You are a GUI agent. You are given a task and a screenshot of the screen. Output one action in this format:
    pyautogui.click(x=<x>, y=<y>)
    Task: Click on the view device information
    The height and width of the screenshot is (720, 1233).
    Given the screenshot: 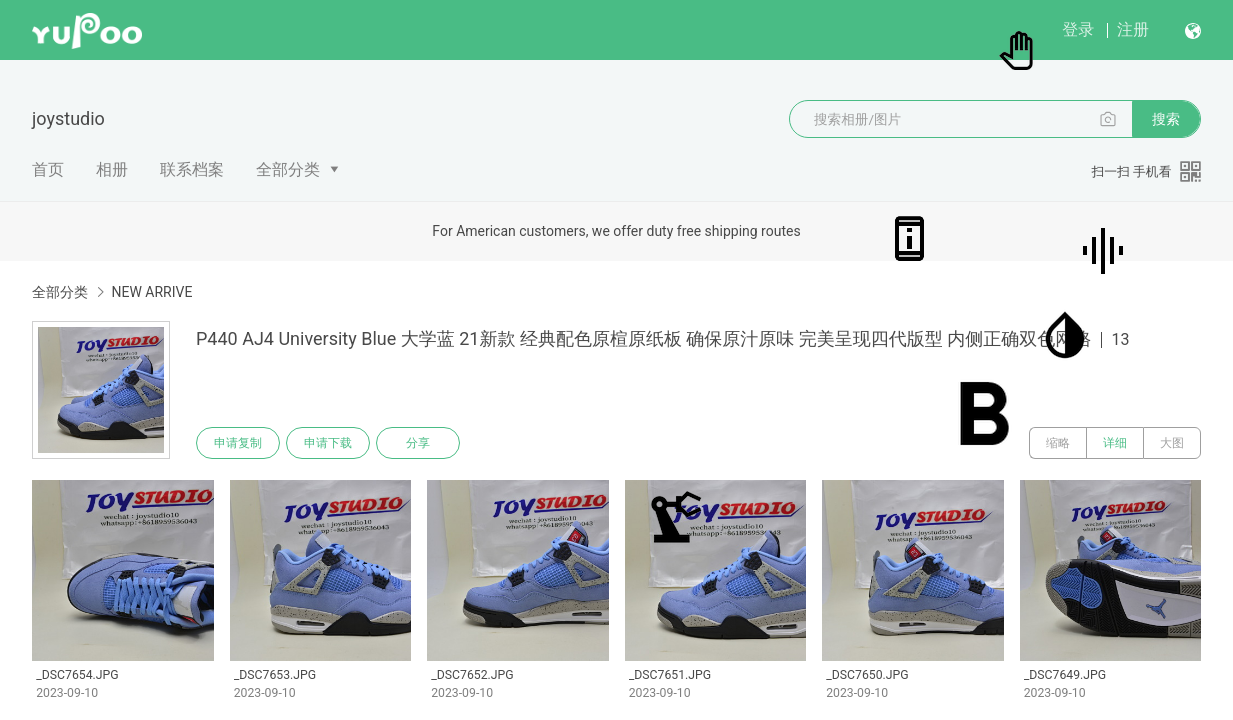 What is the action you would take?
    pyautogui.click(x=909, y=238)
    